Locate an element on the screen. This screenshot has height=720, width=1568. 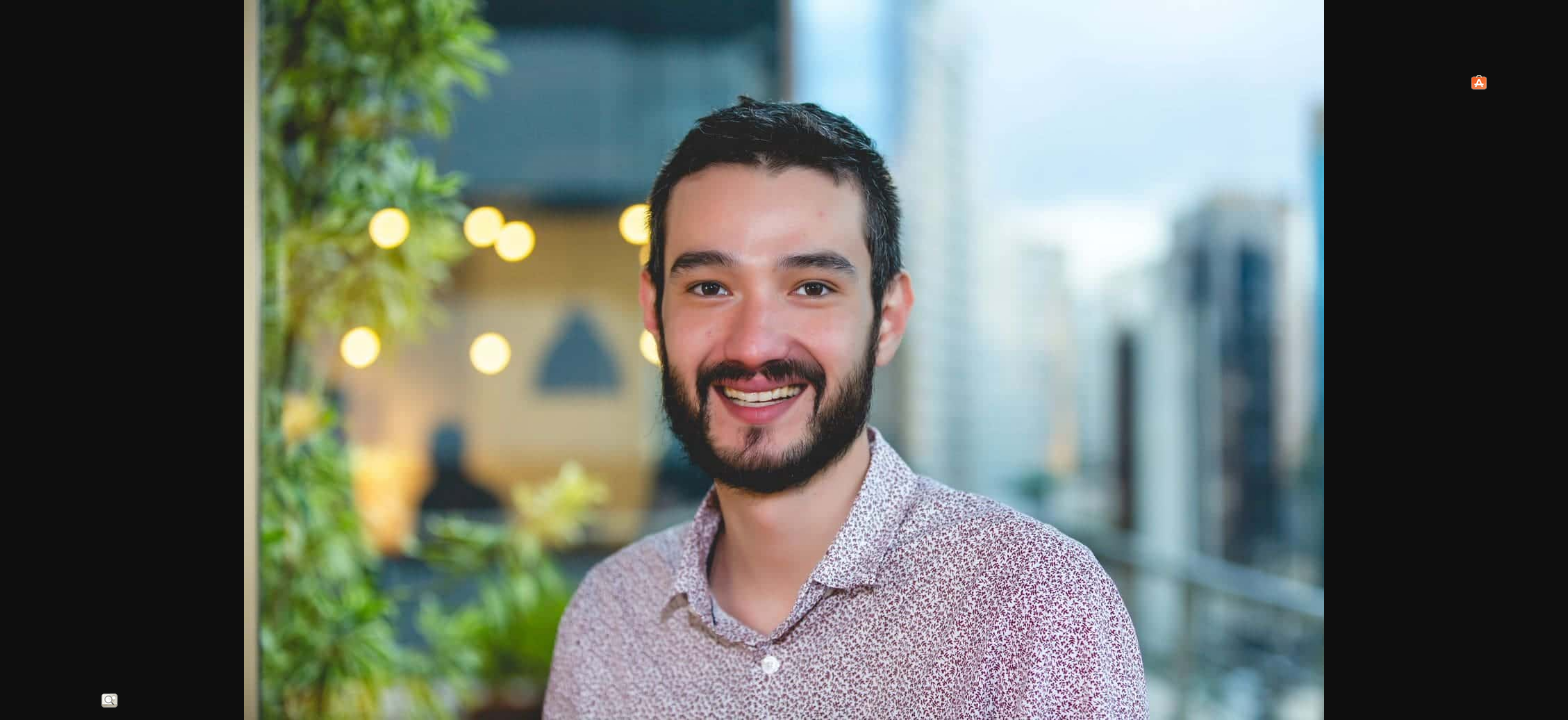
open eye of gnome image viewer is located at coordinates (109, 700).